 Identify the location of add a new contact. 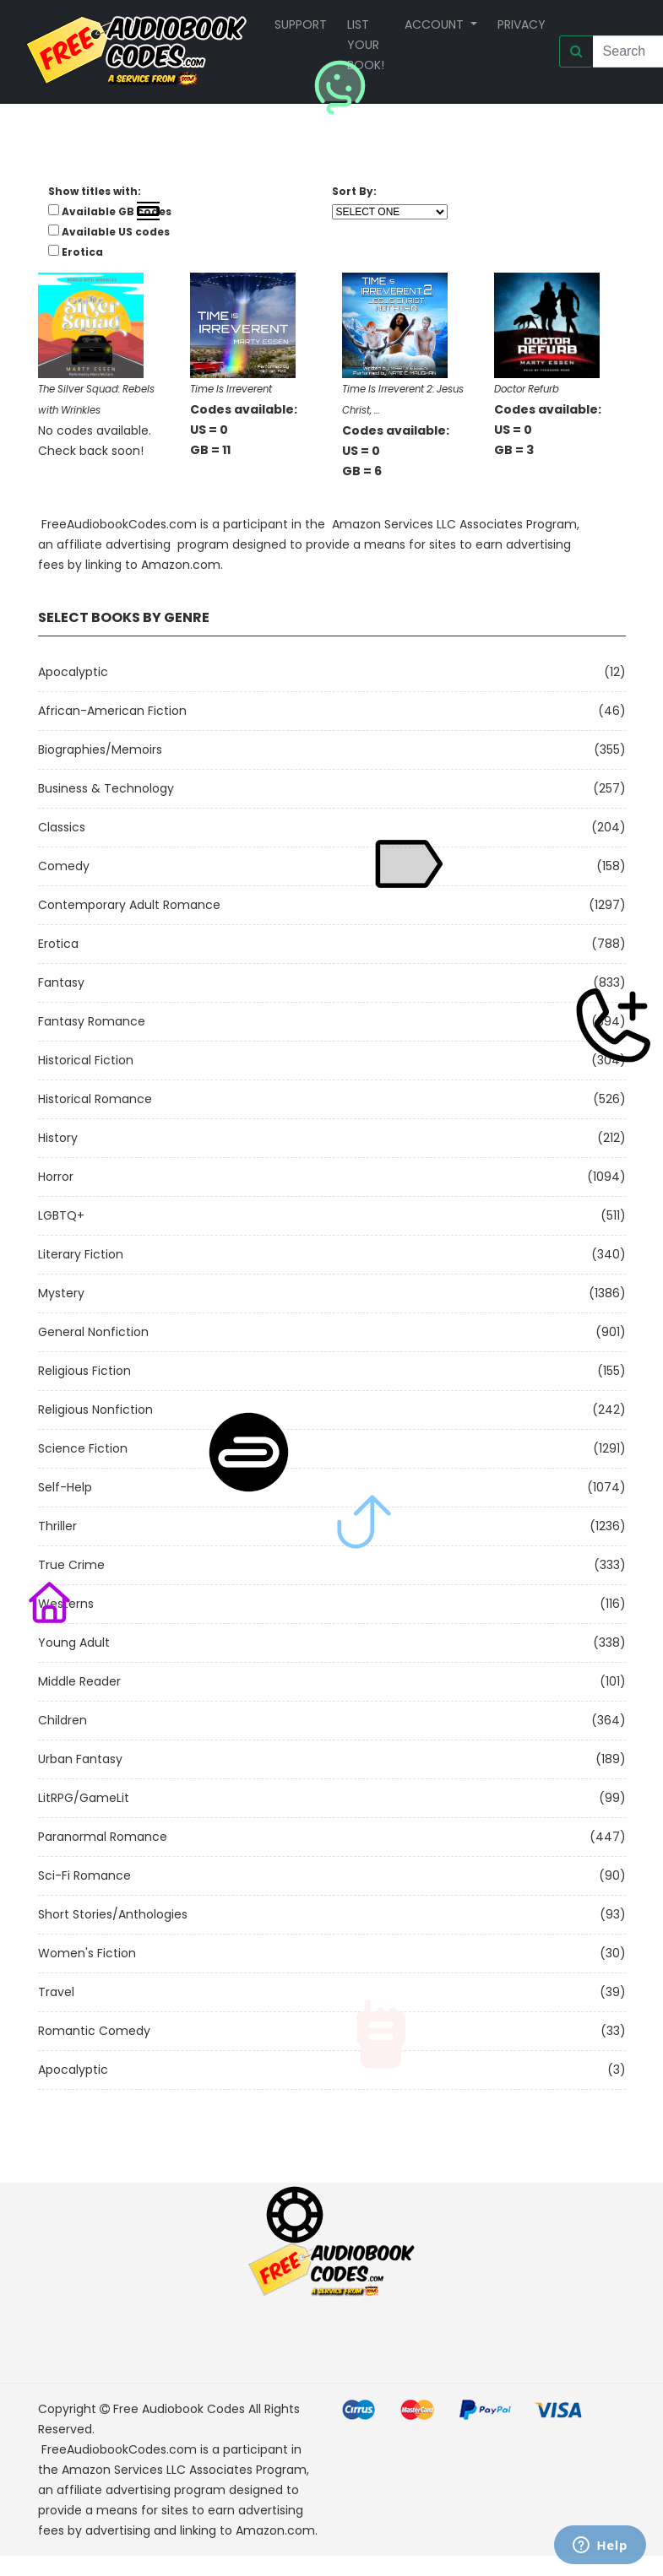
(615, 1024).